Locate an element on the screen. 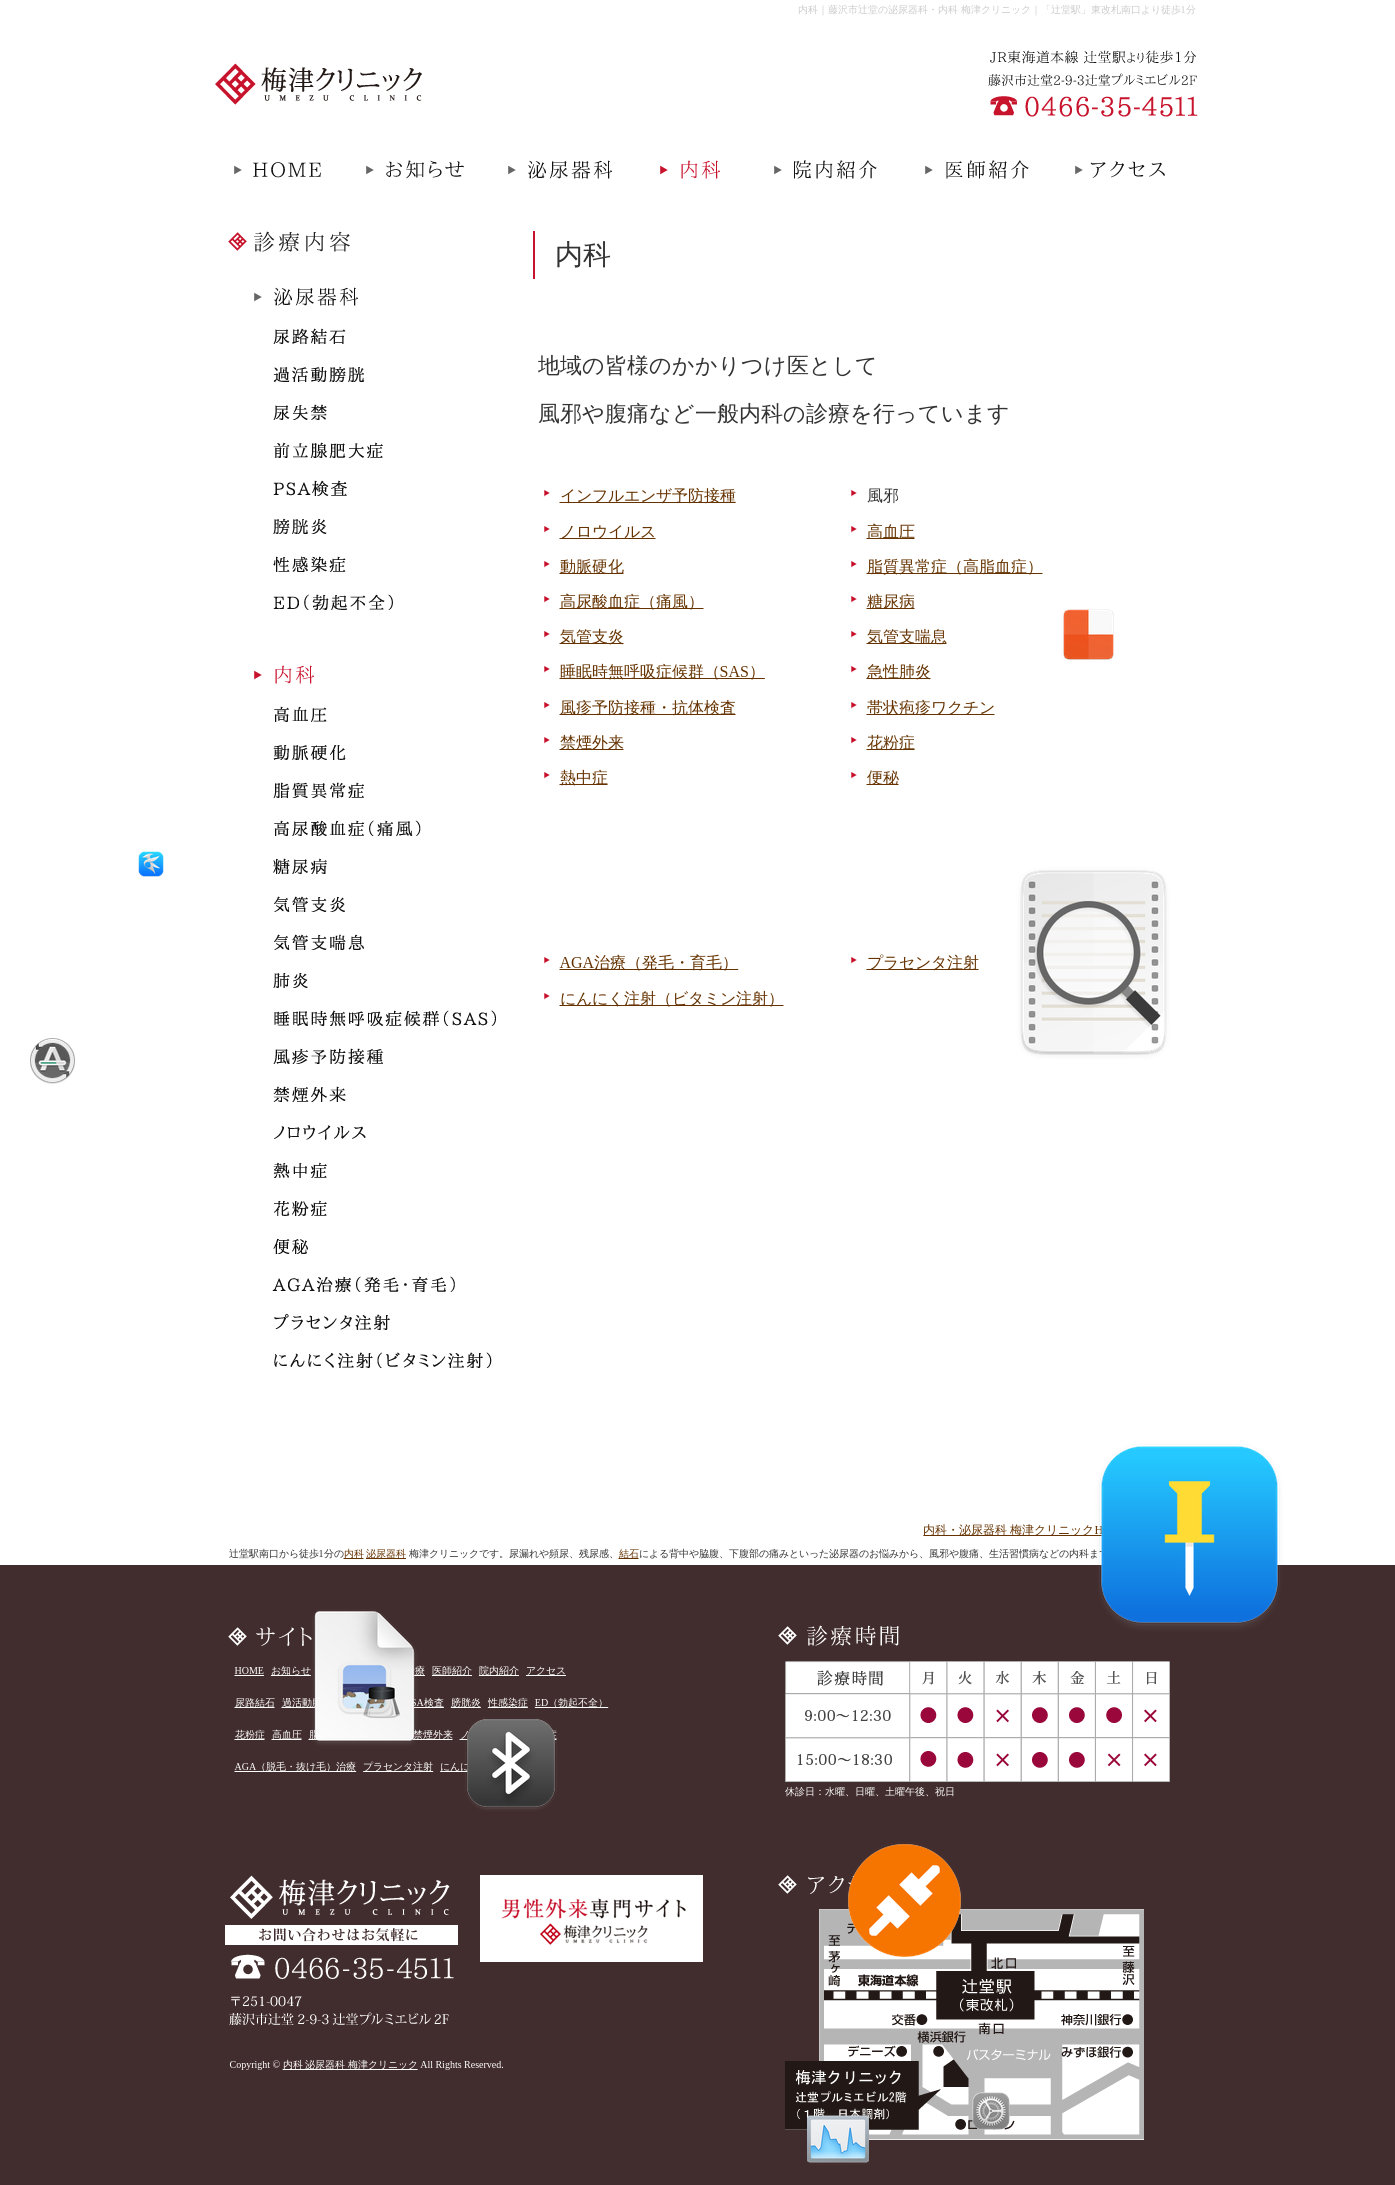  open gnome logs application is located at coordinates (1093, 962).